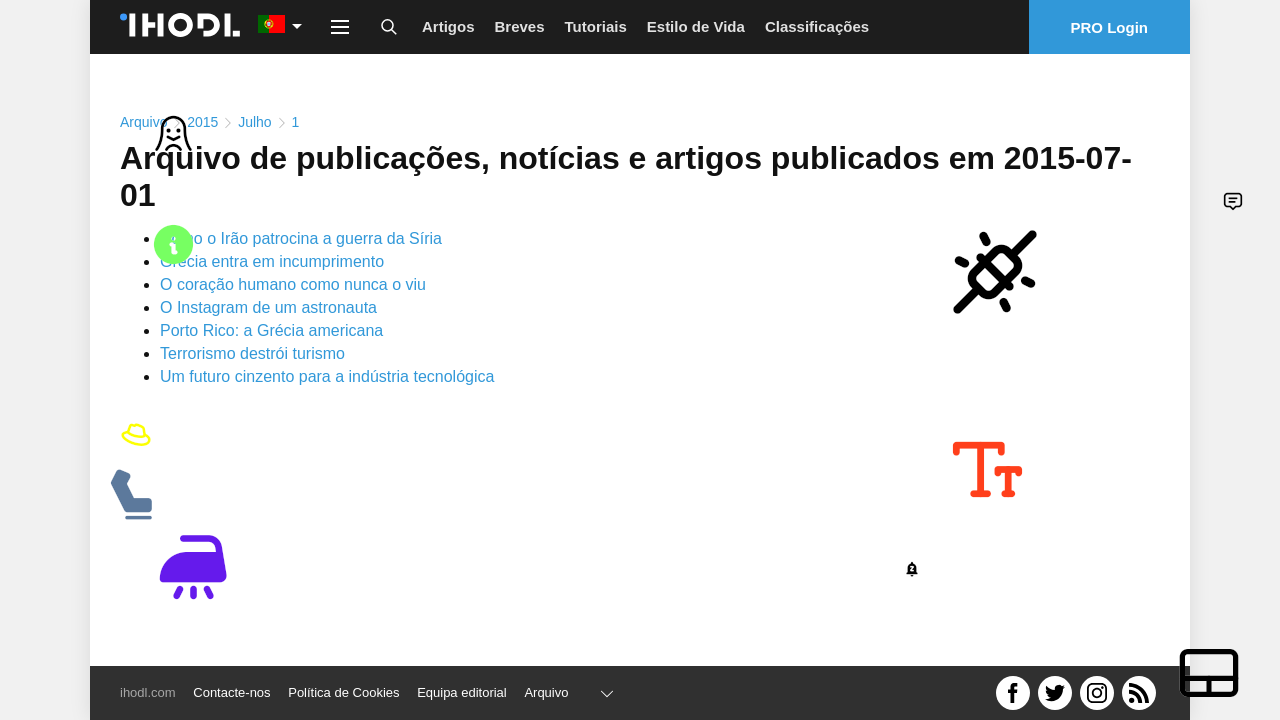 The height and width of the screenshot is (720, 1280). Describe the element at coordinates (130, 494) in the screenshot. I see `select or reserve a seat` at that location.